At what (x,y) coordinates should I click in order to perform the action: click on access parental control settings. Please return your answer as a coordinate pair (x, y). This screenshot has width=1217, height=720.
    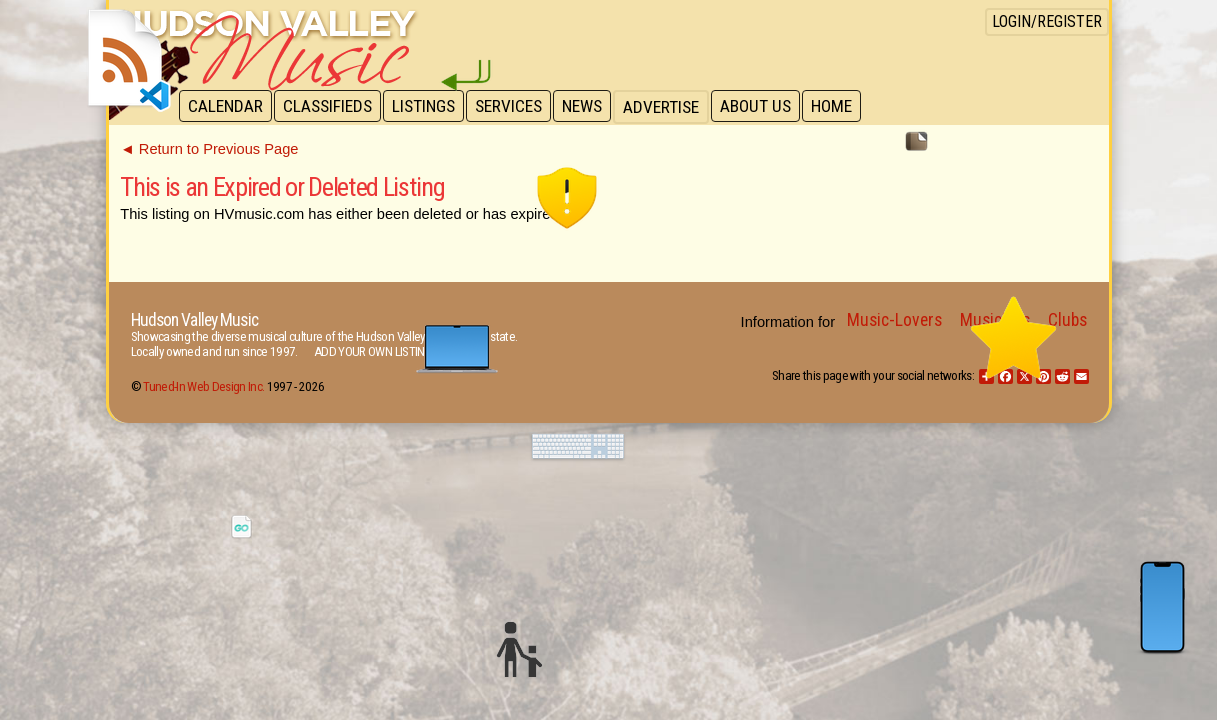
    Looking at the image, I should click on (520, 649).